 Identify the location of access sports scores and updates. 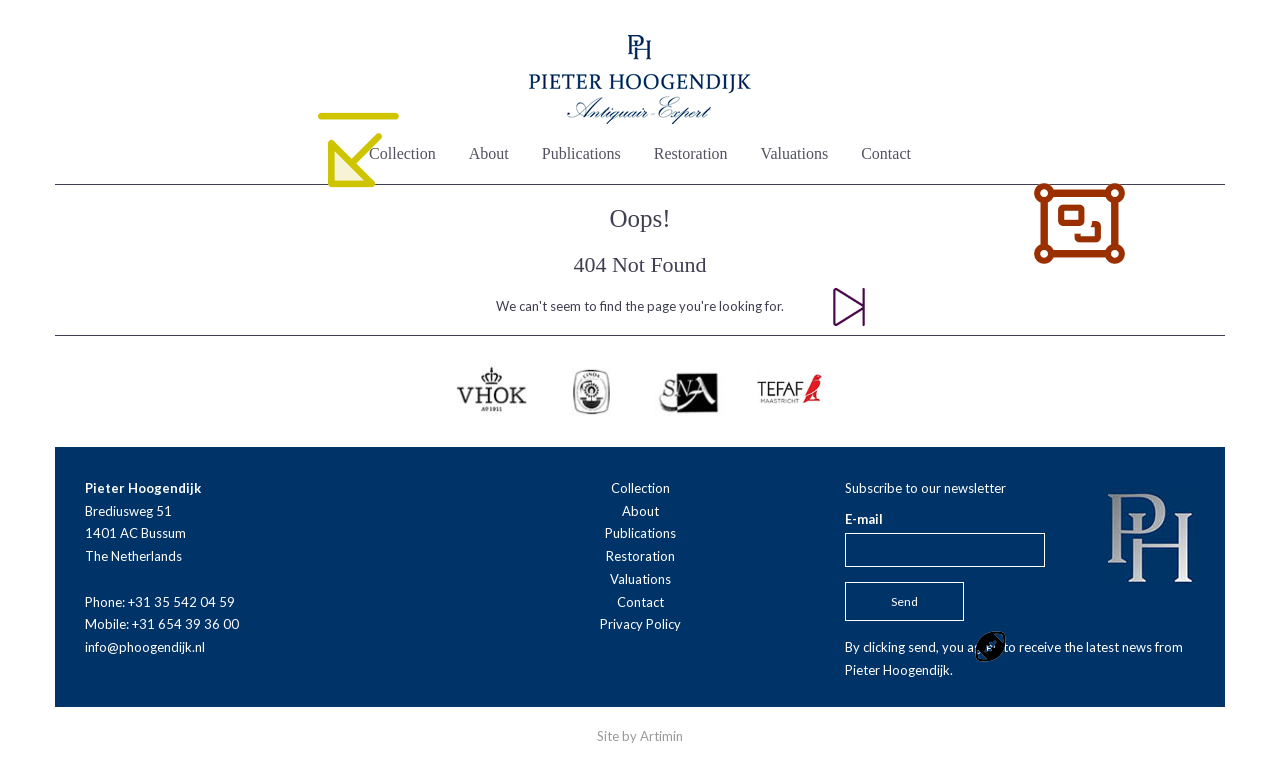
(990, 646).